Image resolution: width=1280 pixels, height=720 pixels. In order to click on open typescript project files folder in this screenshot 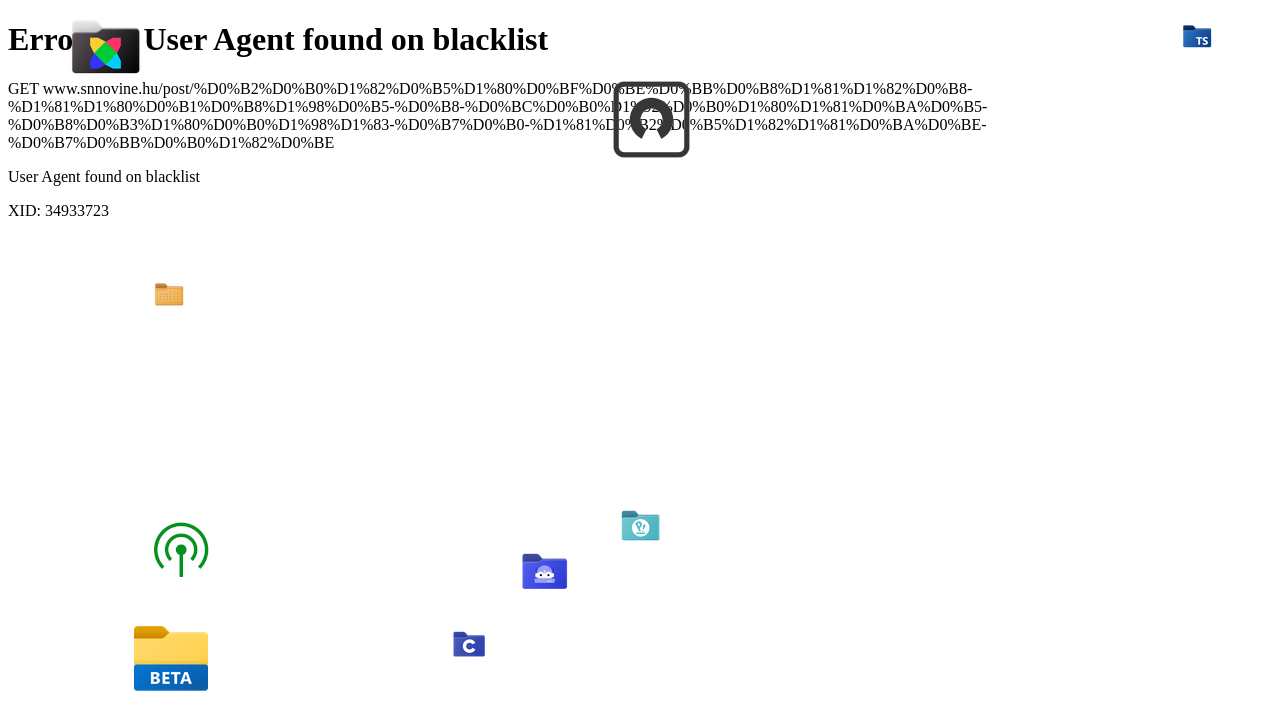, I will do `click(1197, 37)`.